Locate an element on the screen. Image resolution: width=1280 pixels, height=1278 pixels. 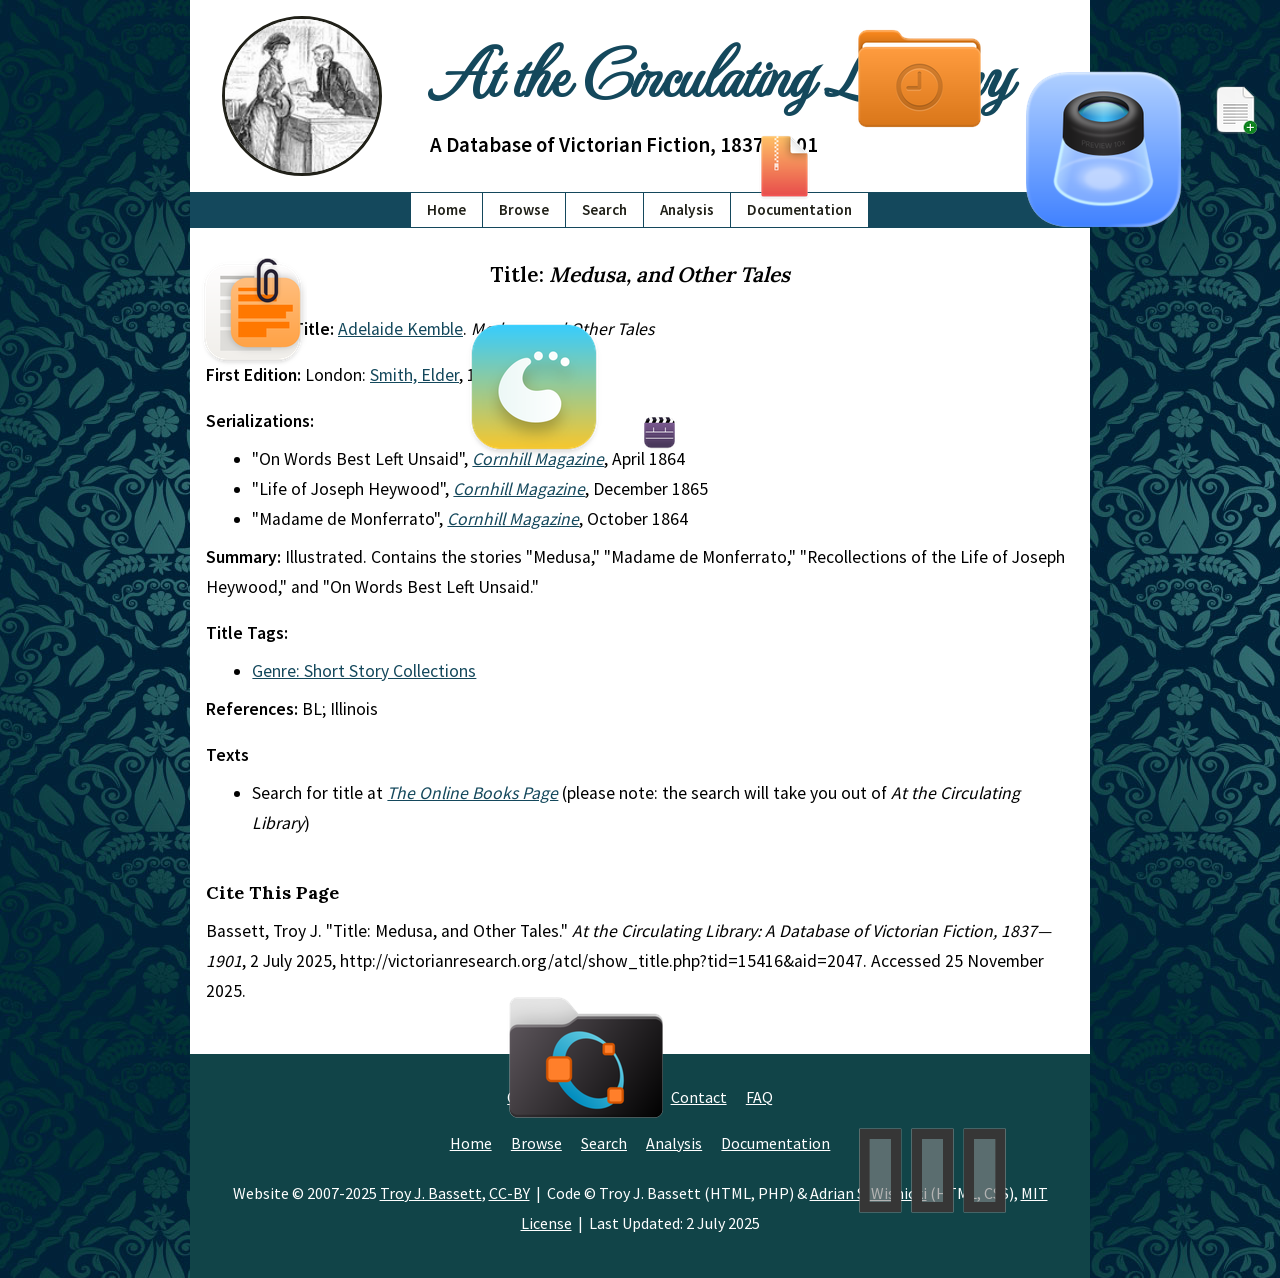
switch between open workspaces or desktops is located at coordinates (932, 1170).